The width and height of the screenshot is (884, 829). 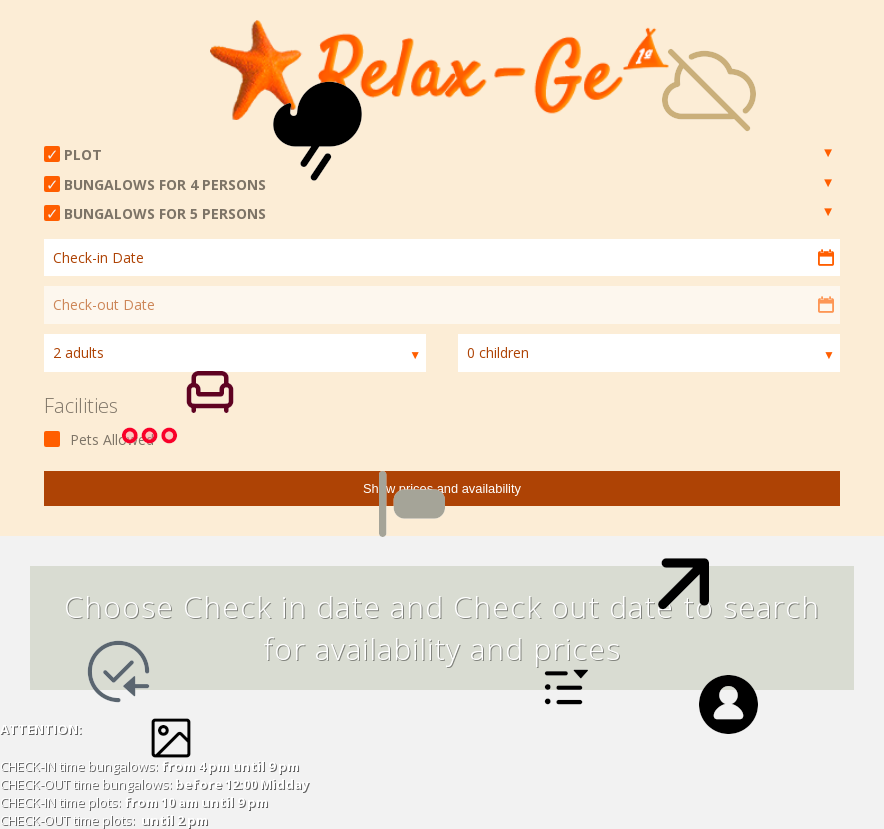 What do you see at coordinates (149, 435) in the screenshot?
I see `open more options menu` at bounding box center [149, 435].